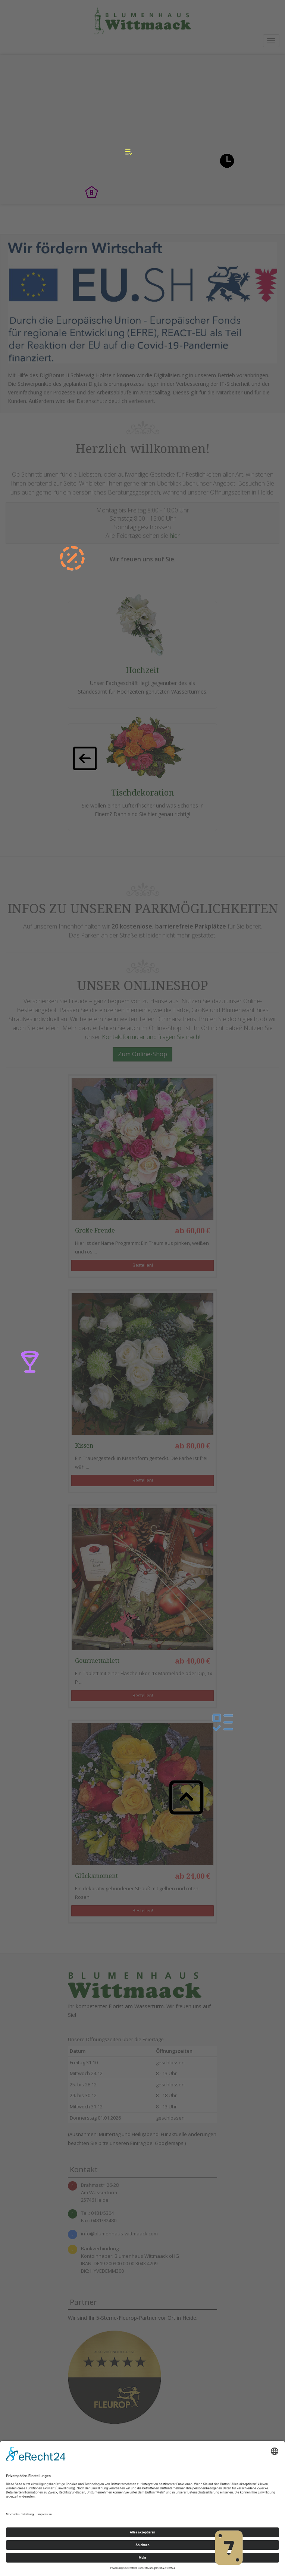 The height and width of the screenshot is (2576, 285). Describe the element at coordinates (30, 1362) in the screenshot. I see `view bar or cocktail menu` at that location.